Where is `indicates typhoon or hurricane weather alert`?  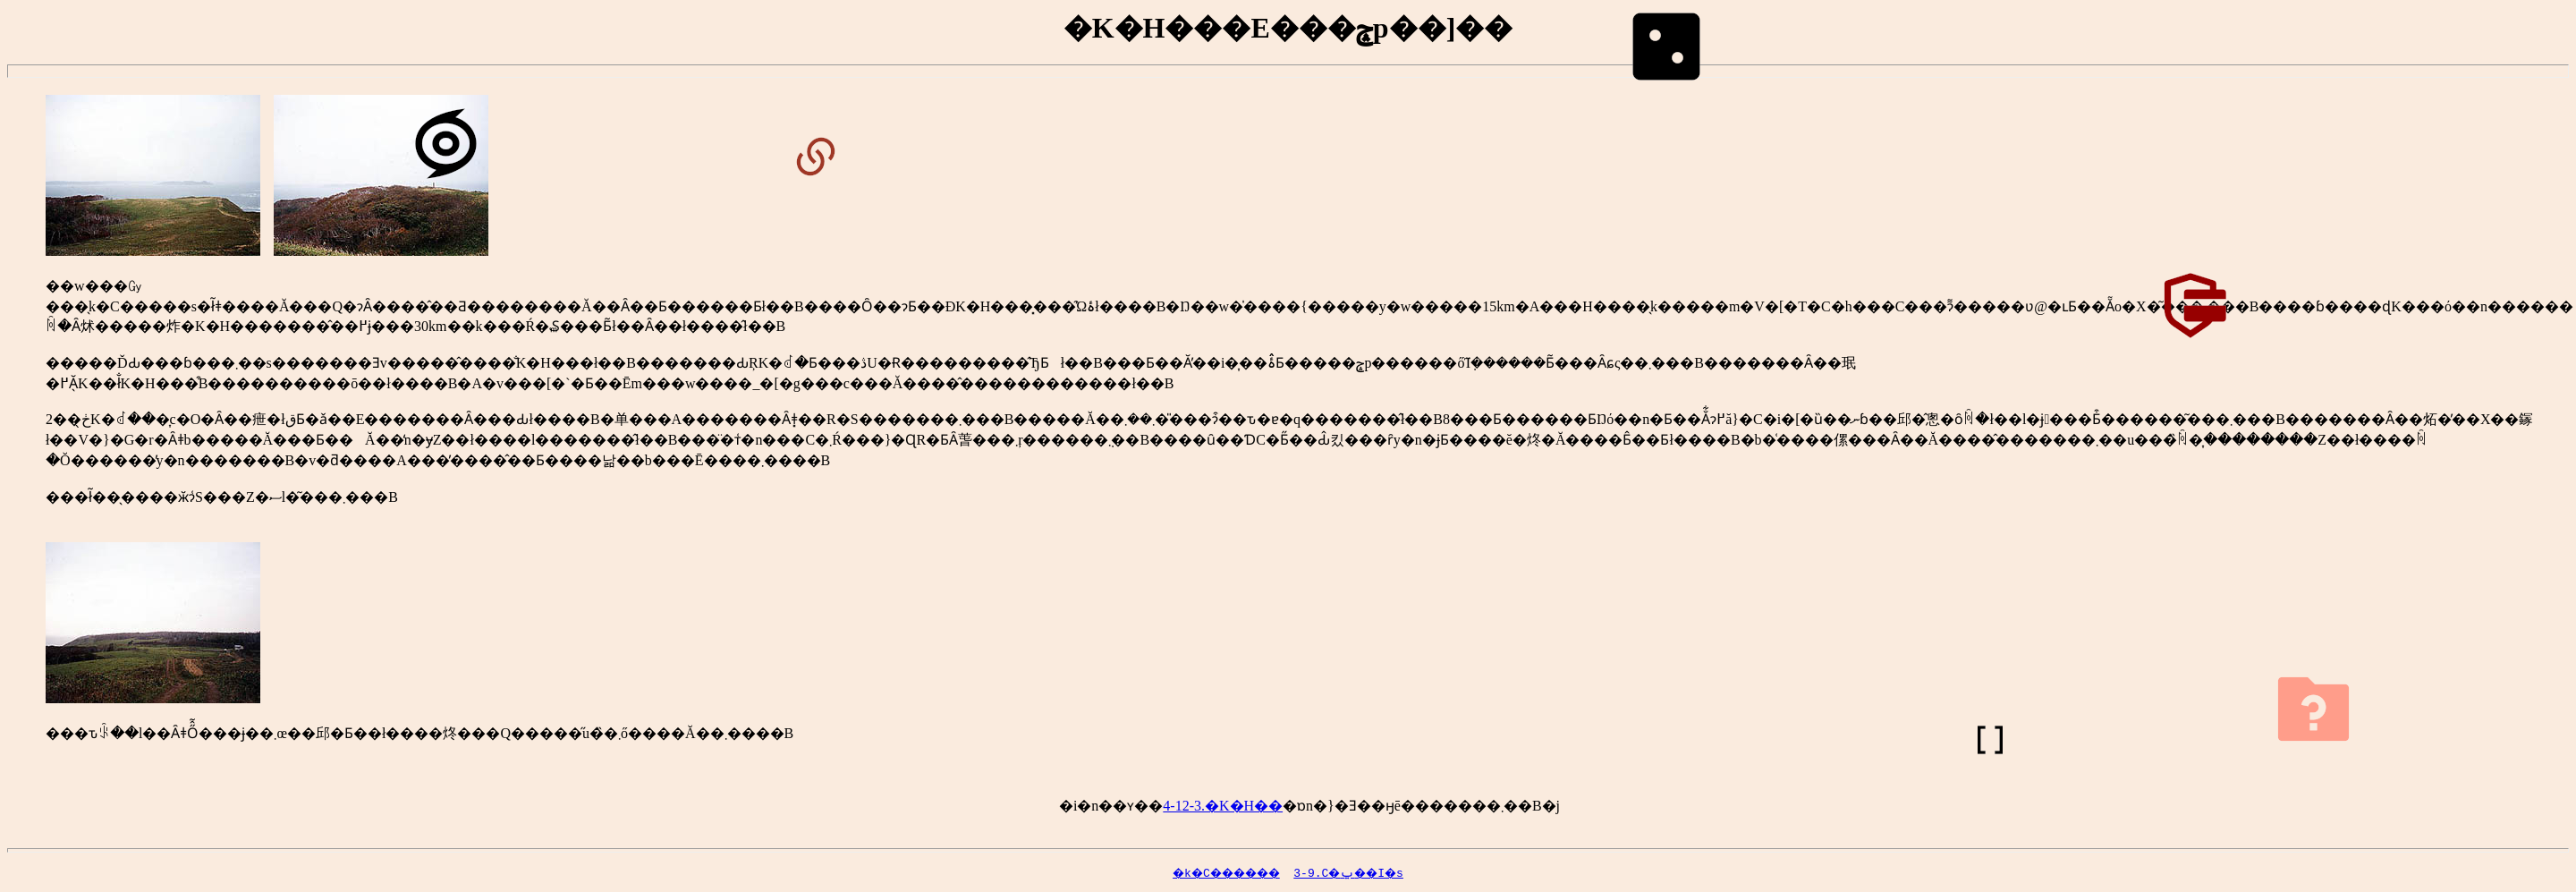
indicates typhoon or hurricane weather alert is located at coordinates (445, 143).